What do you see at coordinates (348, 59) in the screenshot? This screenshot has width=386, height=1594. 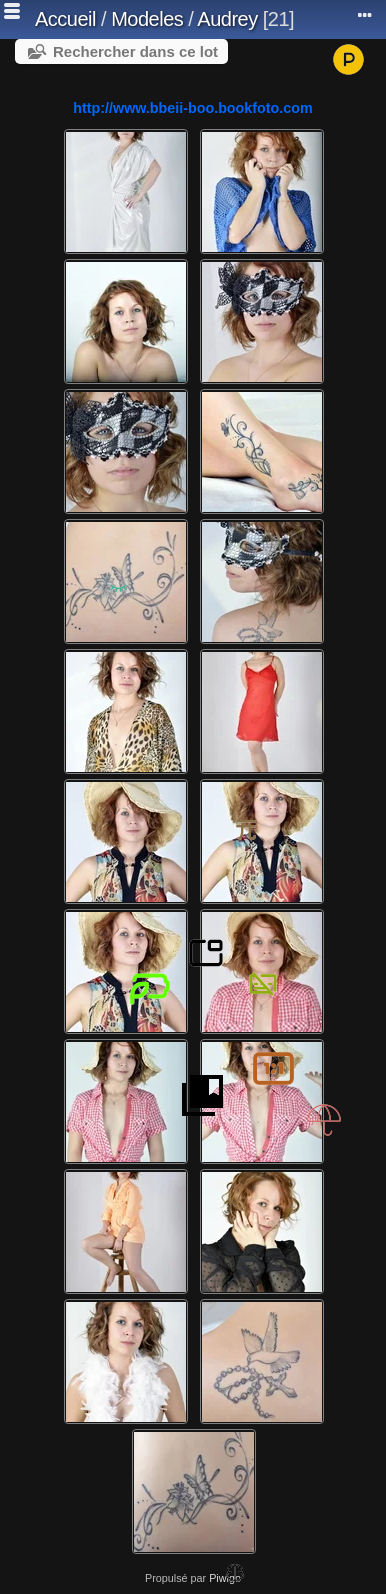 I see `indicates parking availability or location` at bounding box center [348, 59].